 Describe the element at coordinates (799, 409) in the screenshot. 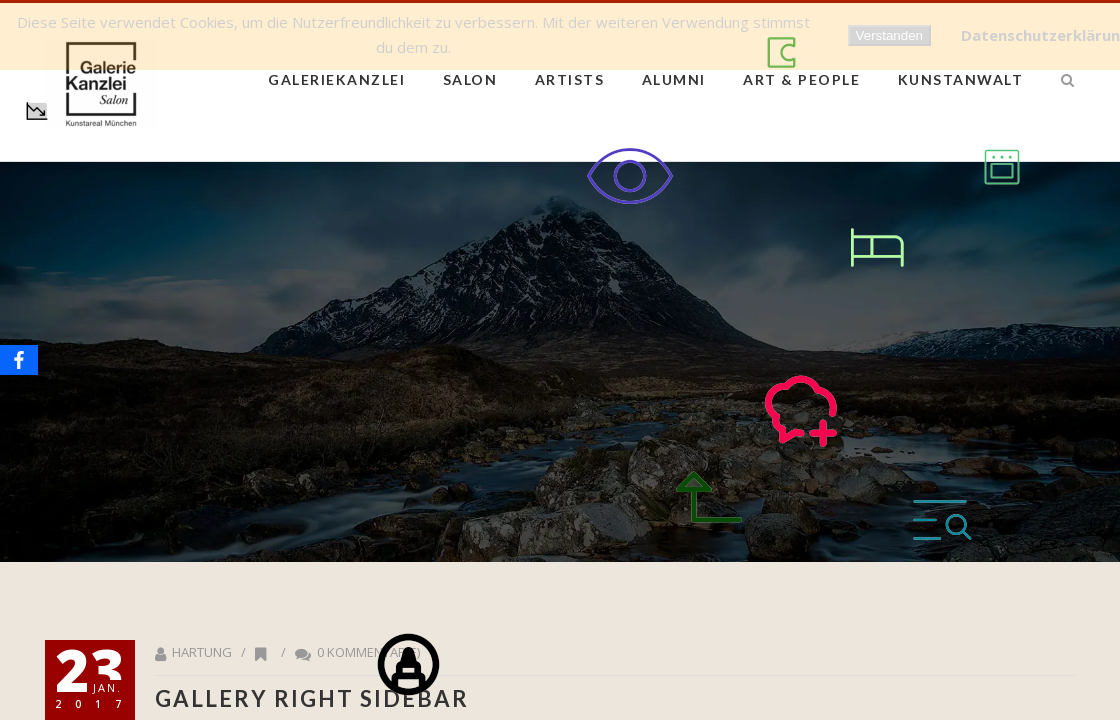

I see `start a new conversation` at that location.